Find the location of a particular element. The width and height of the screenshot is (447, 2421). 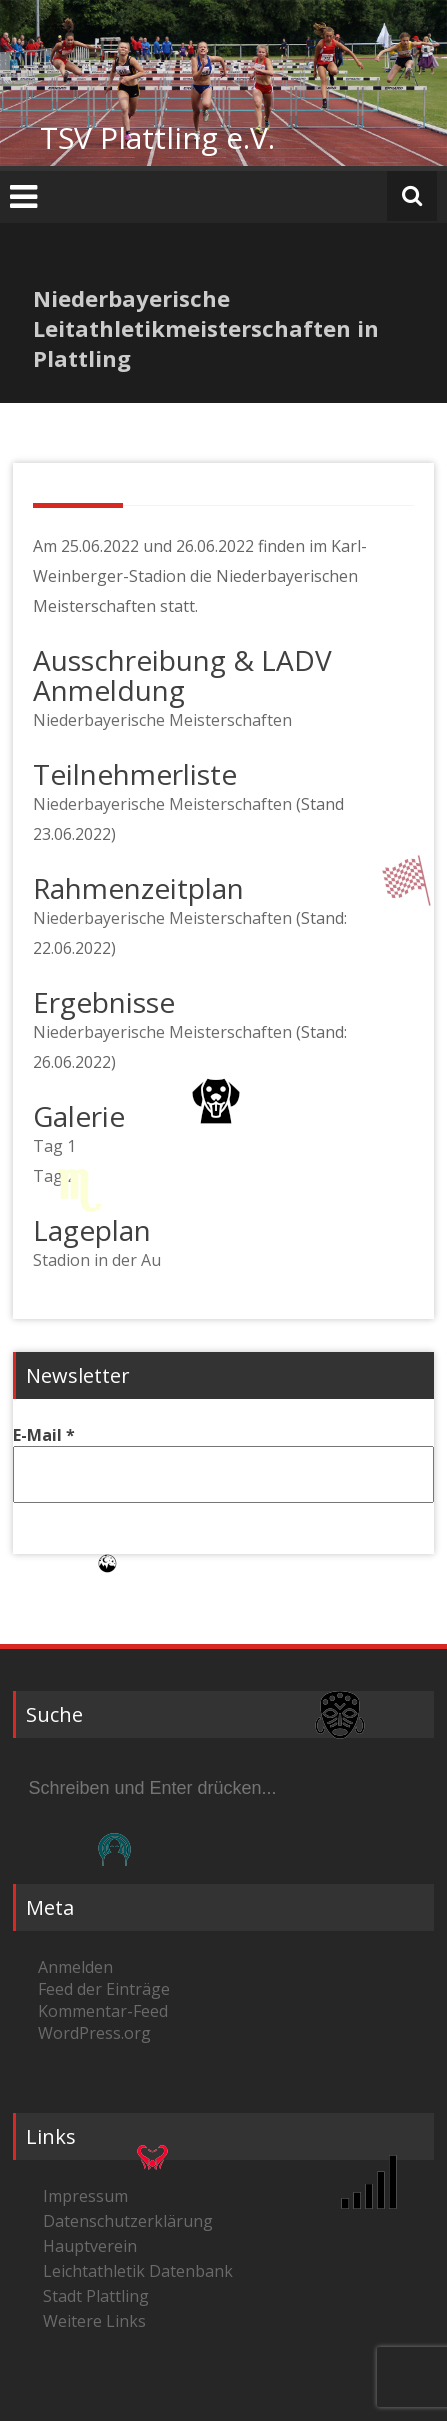

view jewelry or accessories inventory is located at coordinates (152, 2157).